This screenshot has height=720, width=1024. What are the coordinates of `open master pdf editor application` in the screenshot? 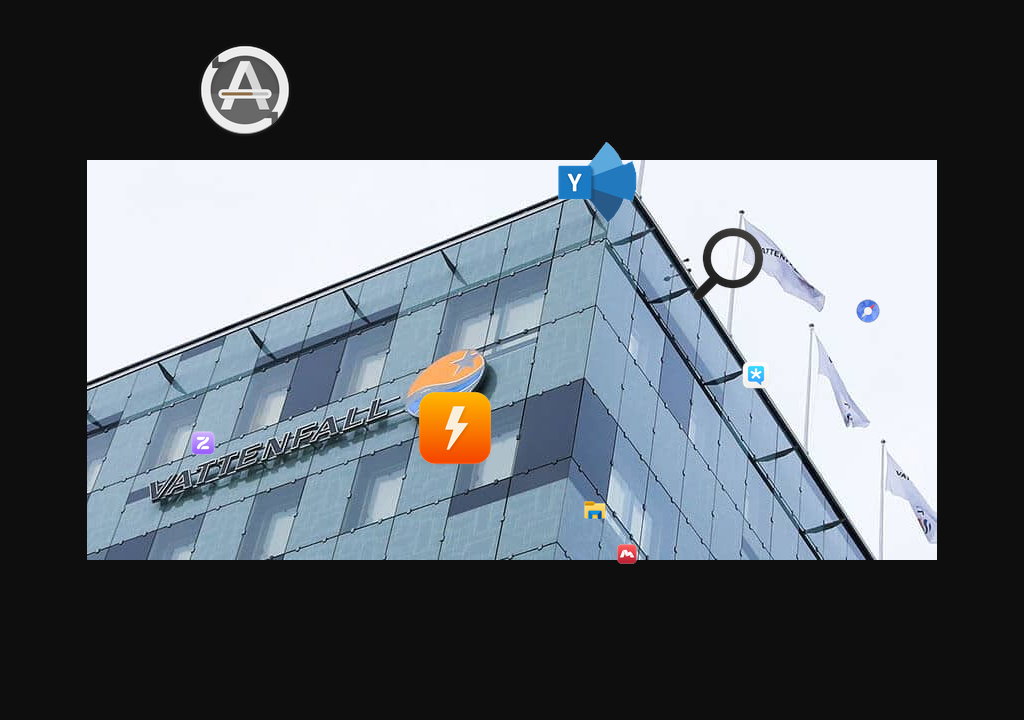 It's located at (627, 554).